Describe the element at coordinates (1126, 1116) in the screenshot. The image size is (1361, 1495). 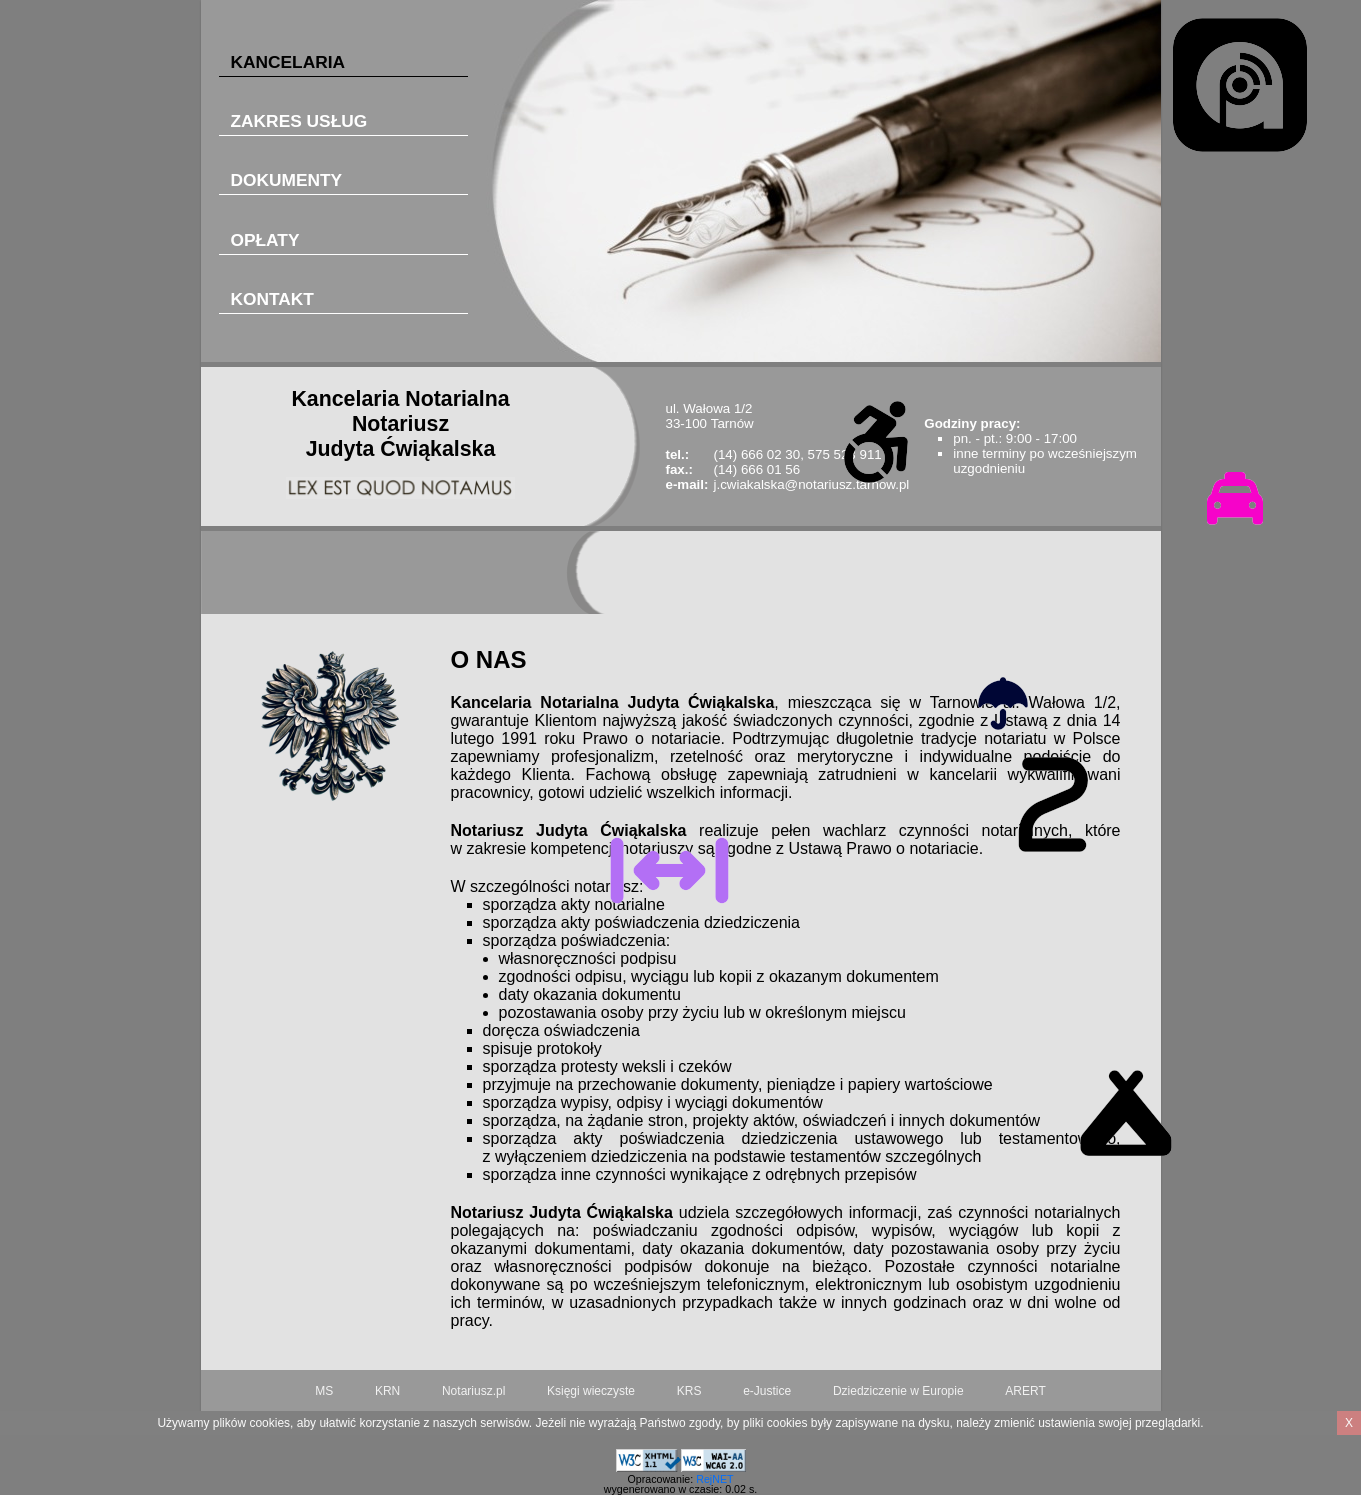
I see `find nearby campgrounds or camping sites` at that location.